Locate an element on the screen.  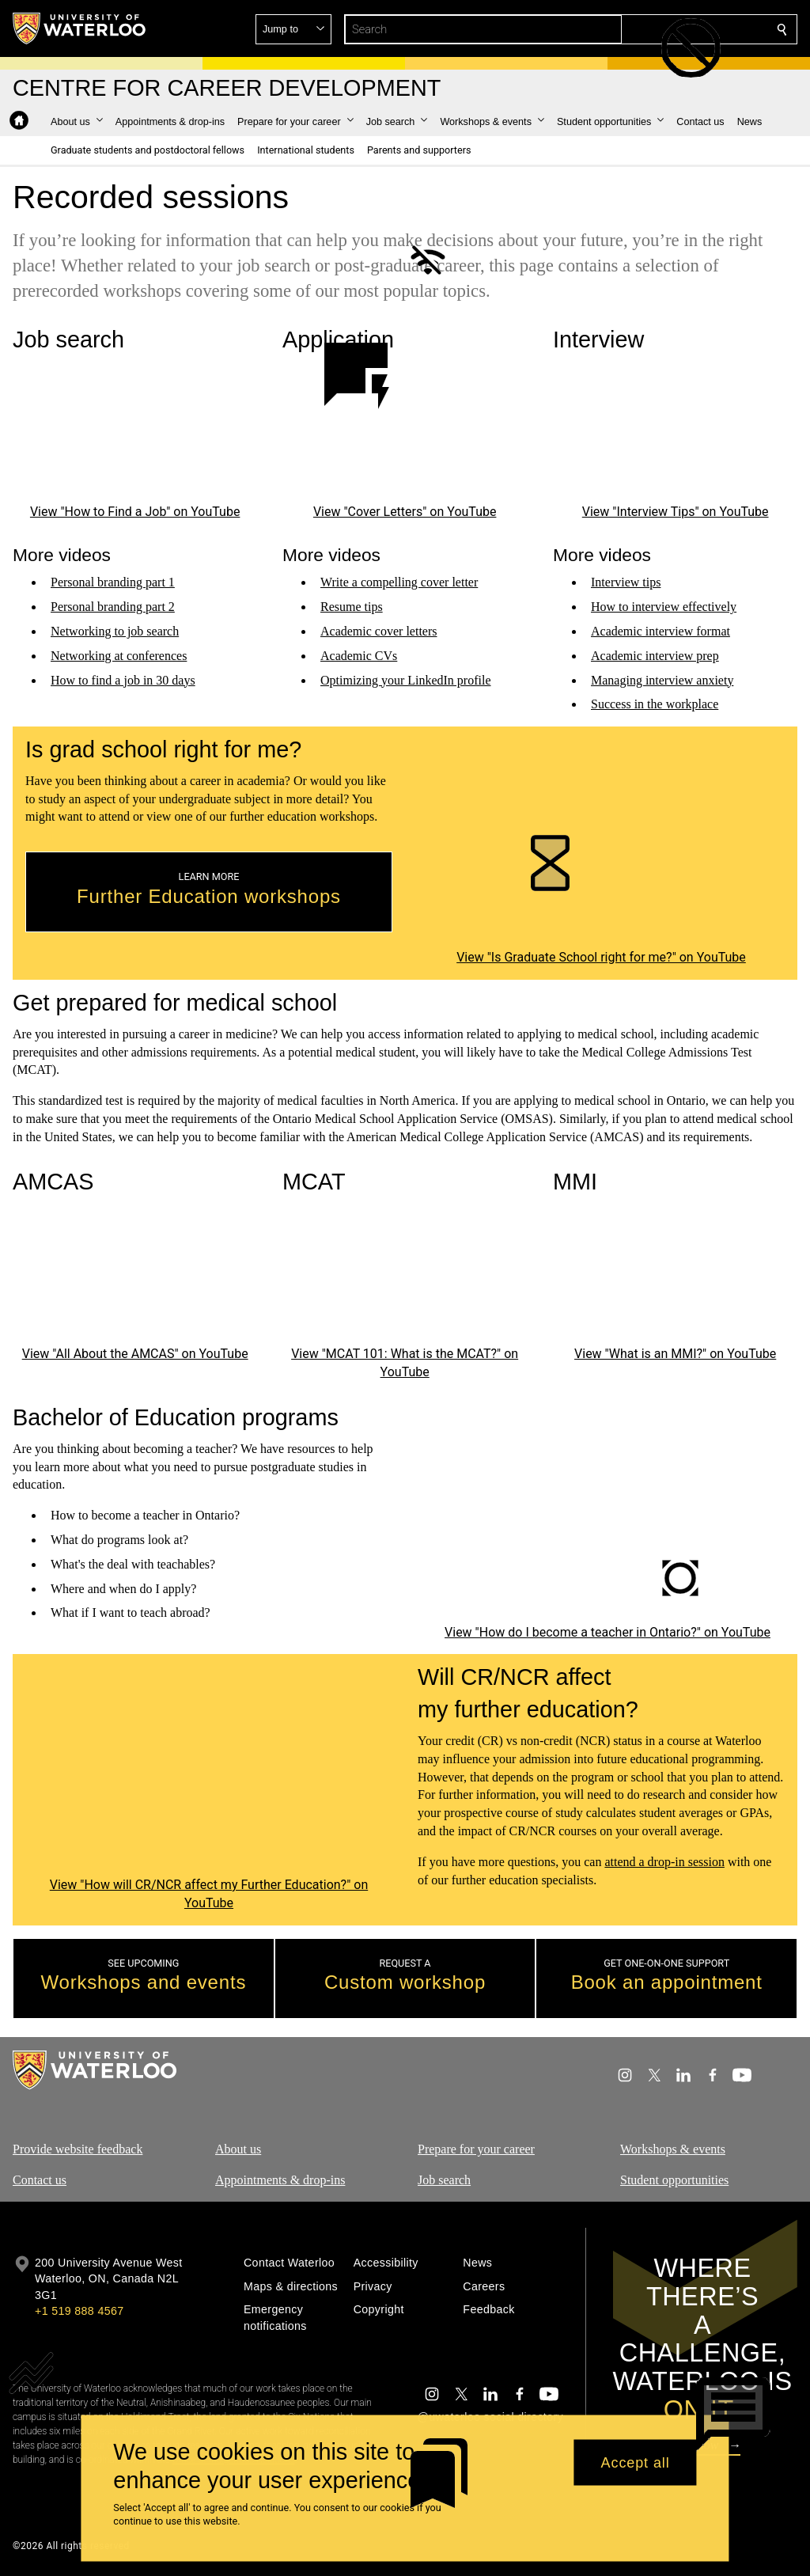
indicates a loading or processing state is located at coordinates (550, 863).